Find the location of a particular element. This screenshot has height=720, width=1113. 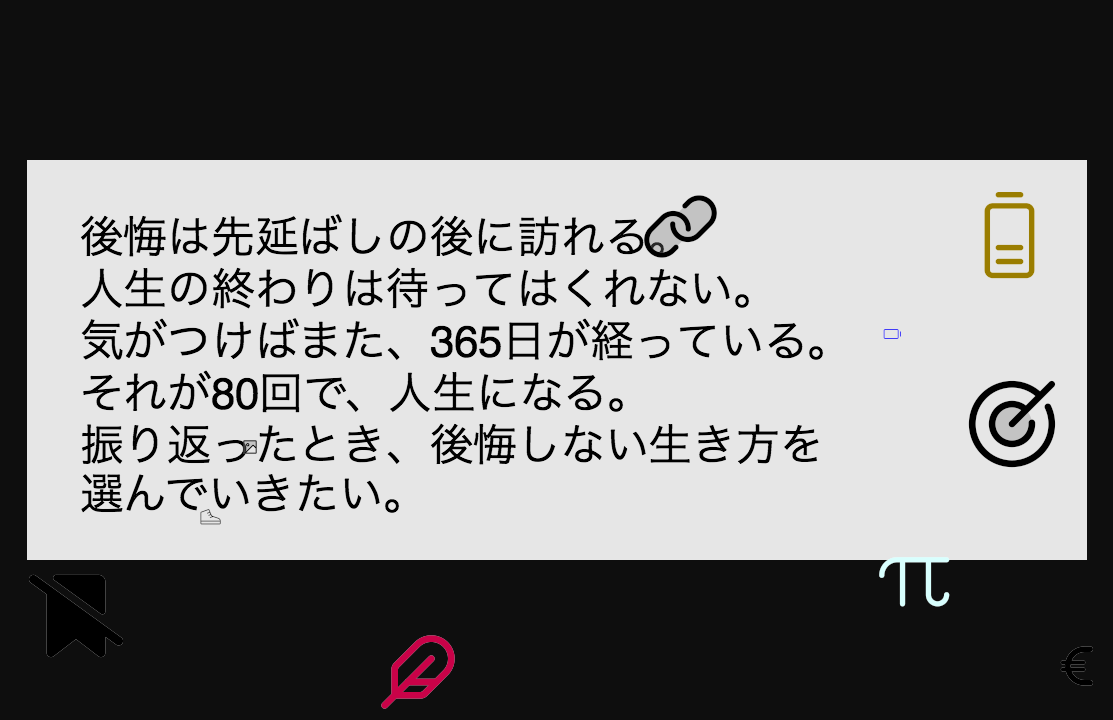

indicates medium battery level is located at coordinates (1009, 236).